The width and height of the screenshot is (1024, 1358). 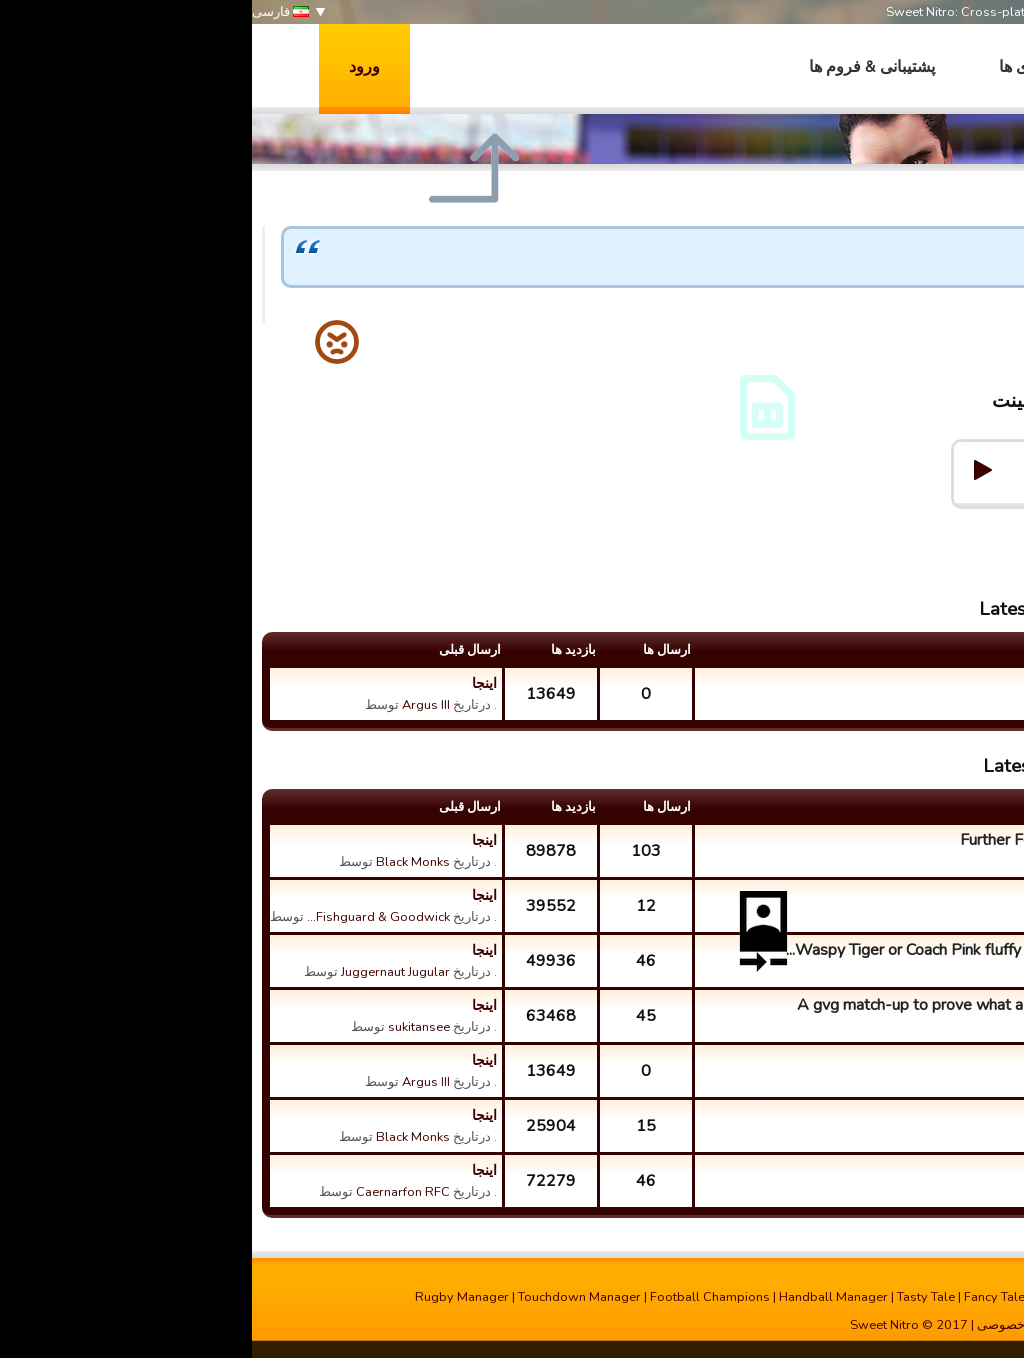 What do you see at coordinates (477, 171) in the screenshot?
I see `turn right then continue forward` at bounding box center [477, 171].